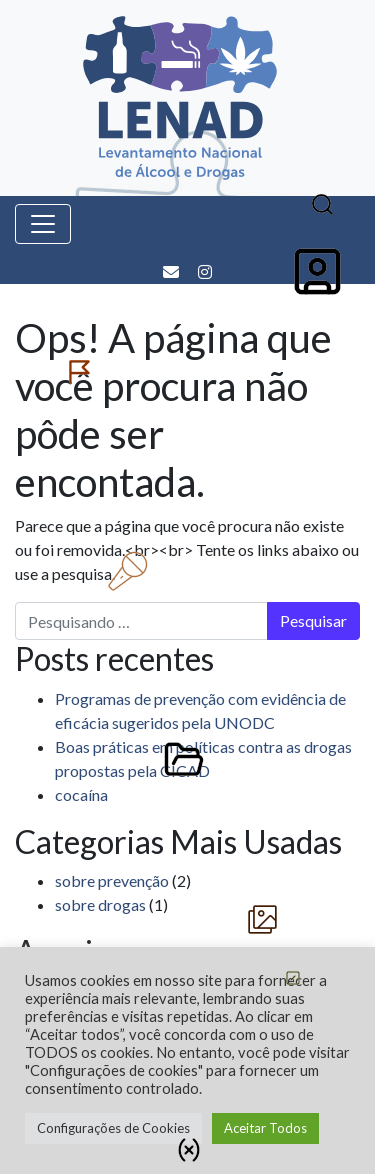 The image size is (375, 1174). Describe the element at coordinates (184, 760) in the screenshot. I see `open folder to view contents` at that location.